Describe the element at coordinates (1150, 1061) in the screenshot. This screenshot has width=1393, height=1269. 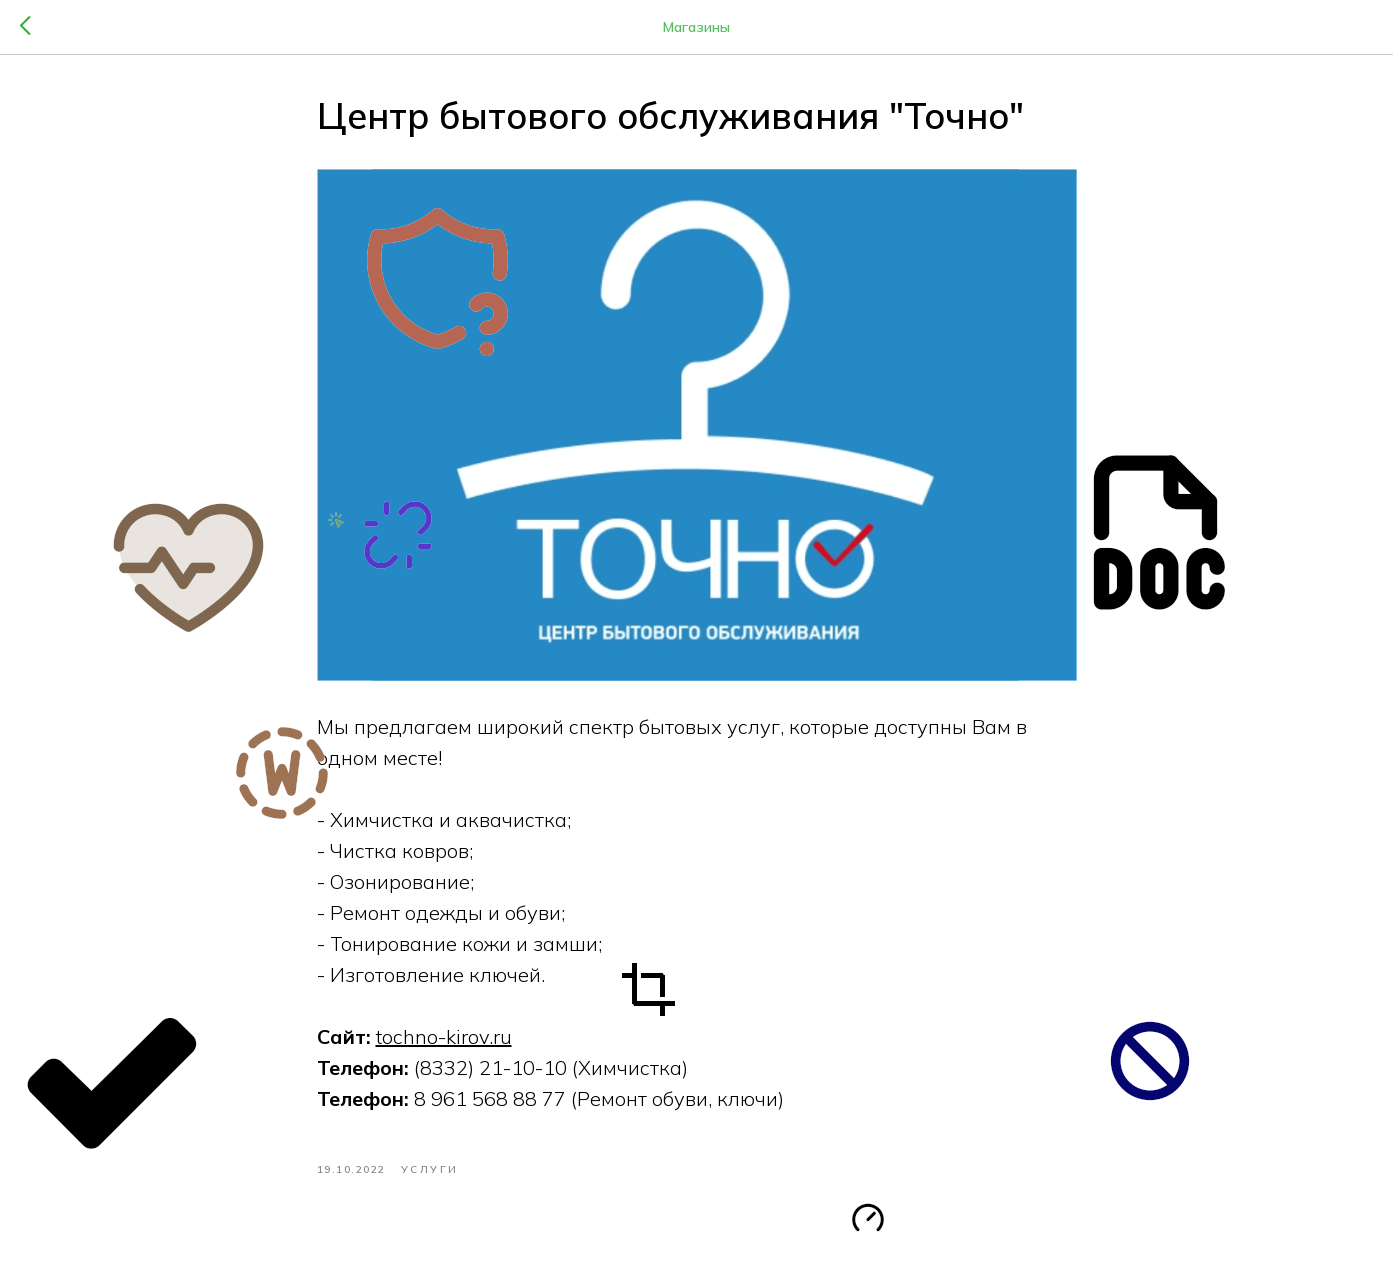
I see `cancel or abort current action` at that location.